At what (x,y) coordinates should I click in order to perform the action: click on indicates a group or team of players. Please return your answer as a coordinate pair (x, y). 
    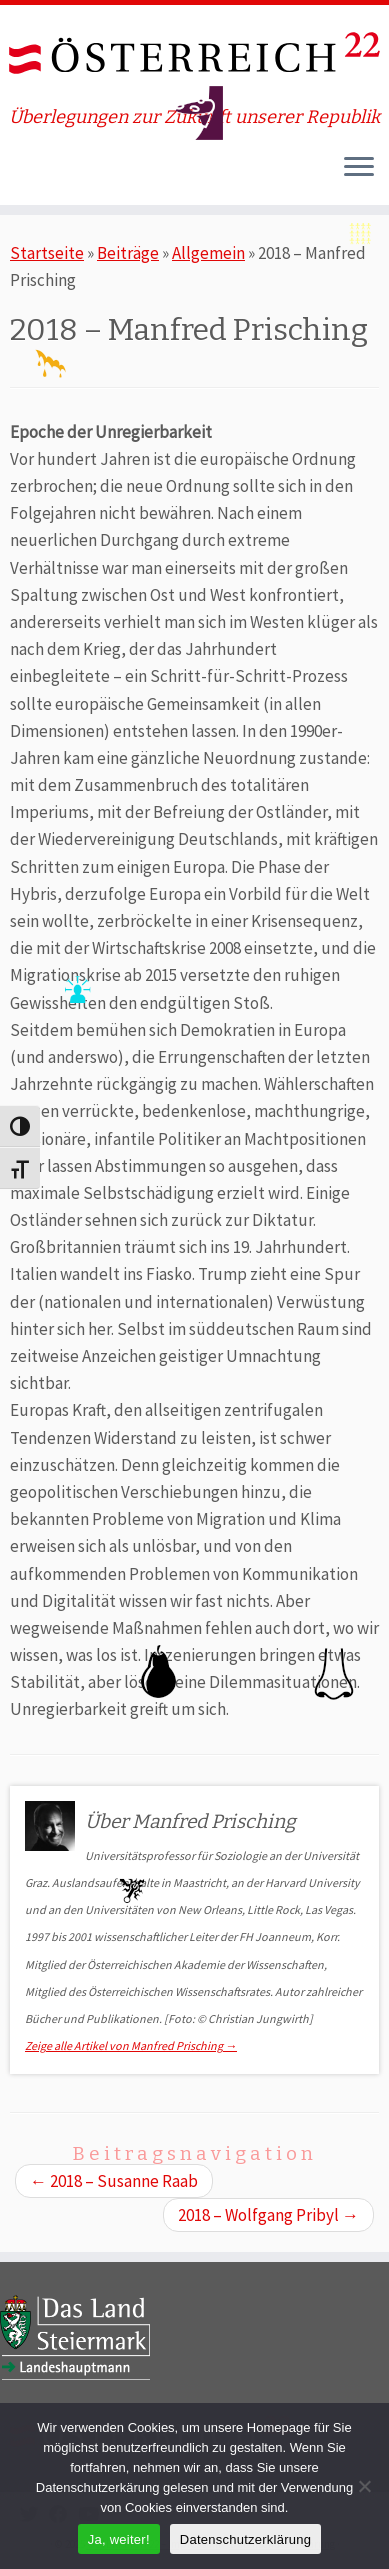
    Looking at the image, I should click on (360, 233).